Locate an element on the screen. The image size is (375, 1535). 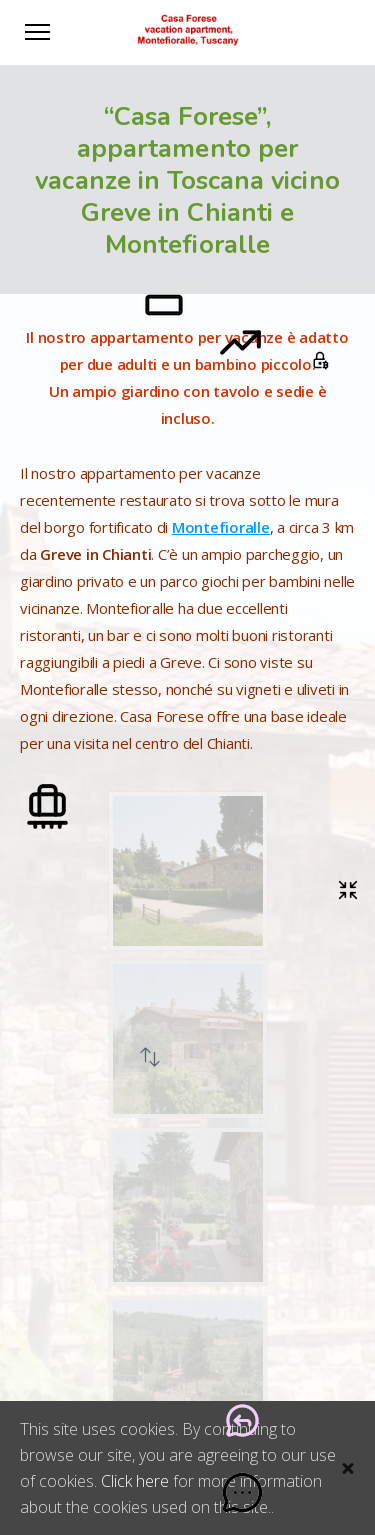
minimize or reduce window size is located at coordinates (348, 890).